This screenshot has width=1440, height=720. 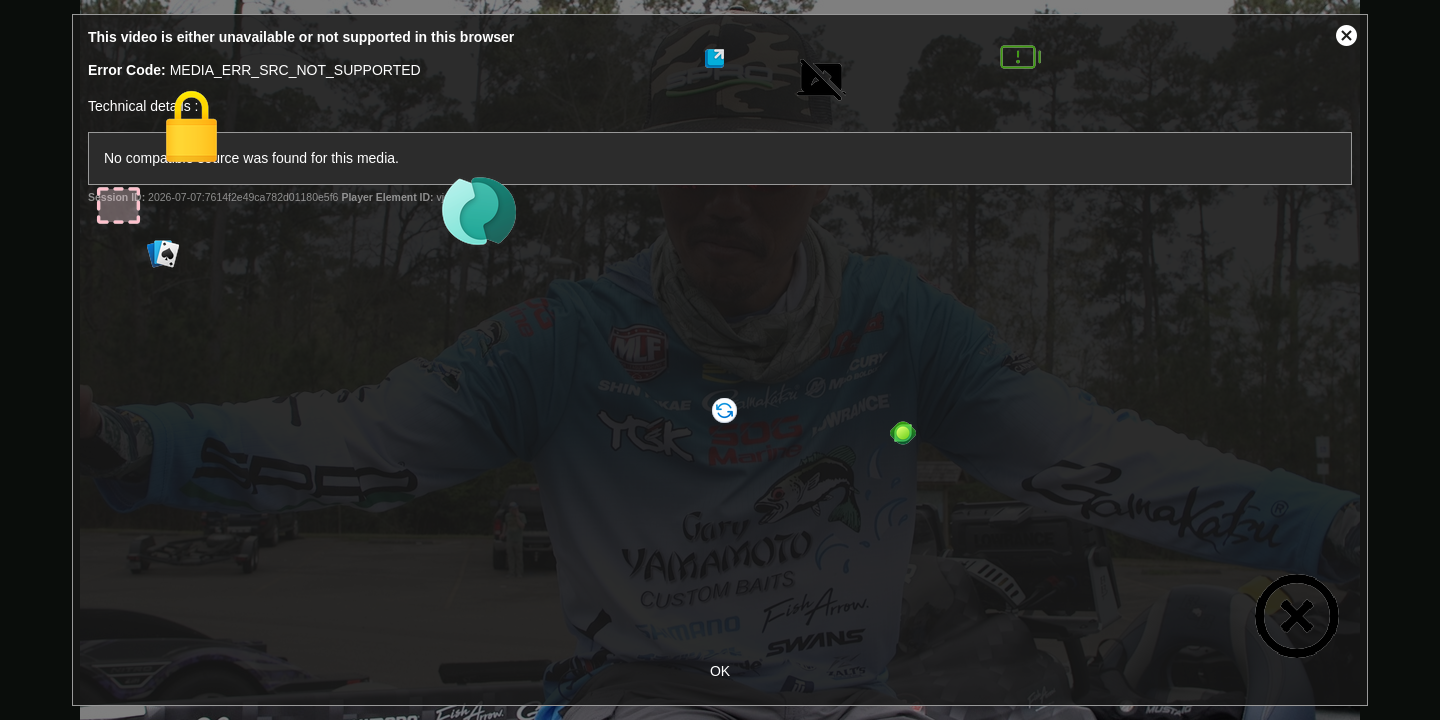 I want to click on open voice assistant app, so click(x=479, y=211).